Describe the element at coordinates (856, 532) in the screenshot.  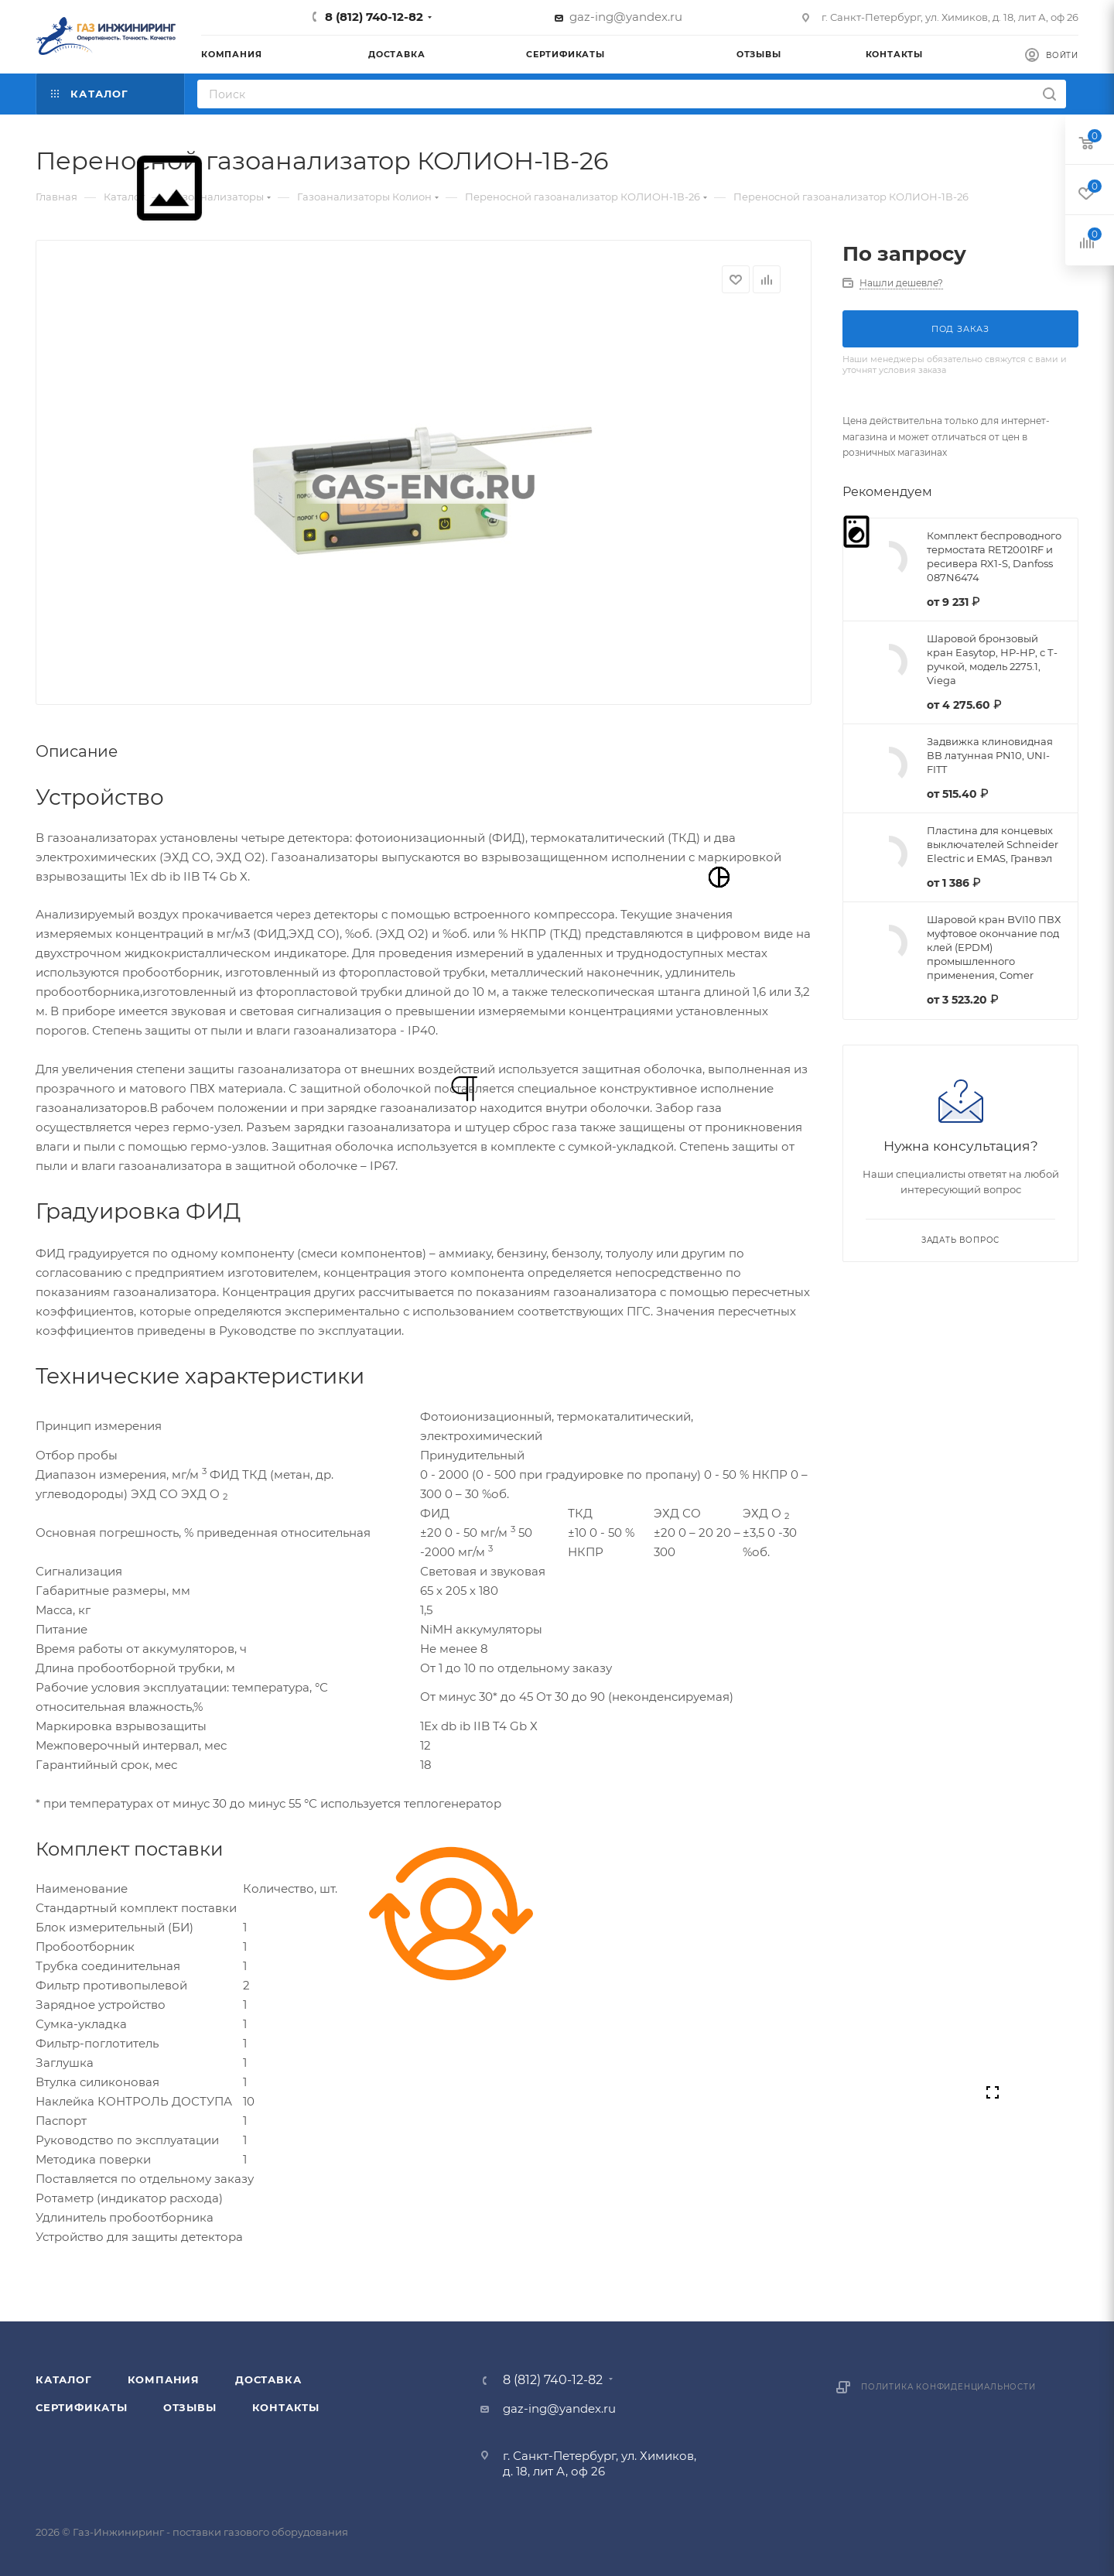
I see `find nearby laundromat or laundry services` at that location.